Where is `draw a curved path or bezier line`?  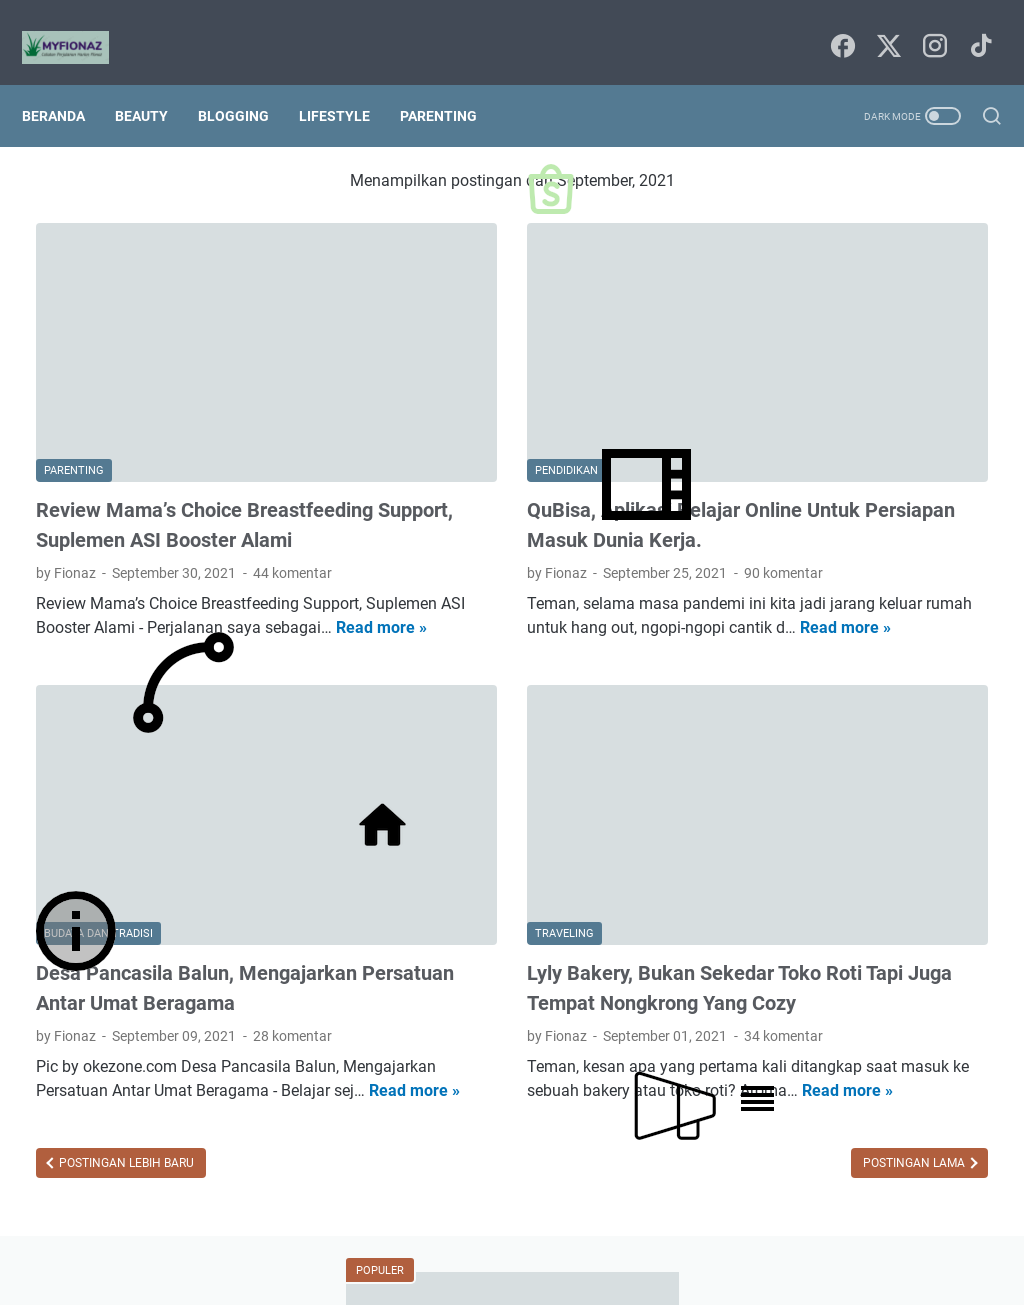
draw a curved path or bezier line is located at coordinates (183, 682).